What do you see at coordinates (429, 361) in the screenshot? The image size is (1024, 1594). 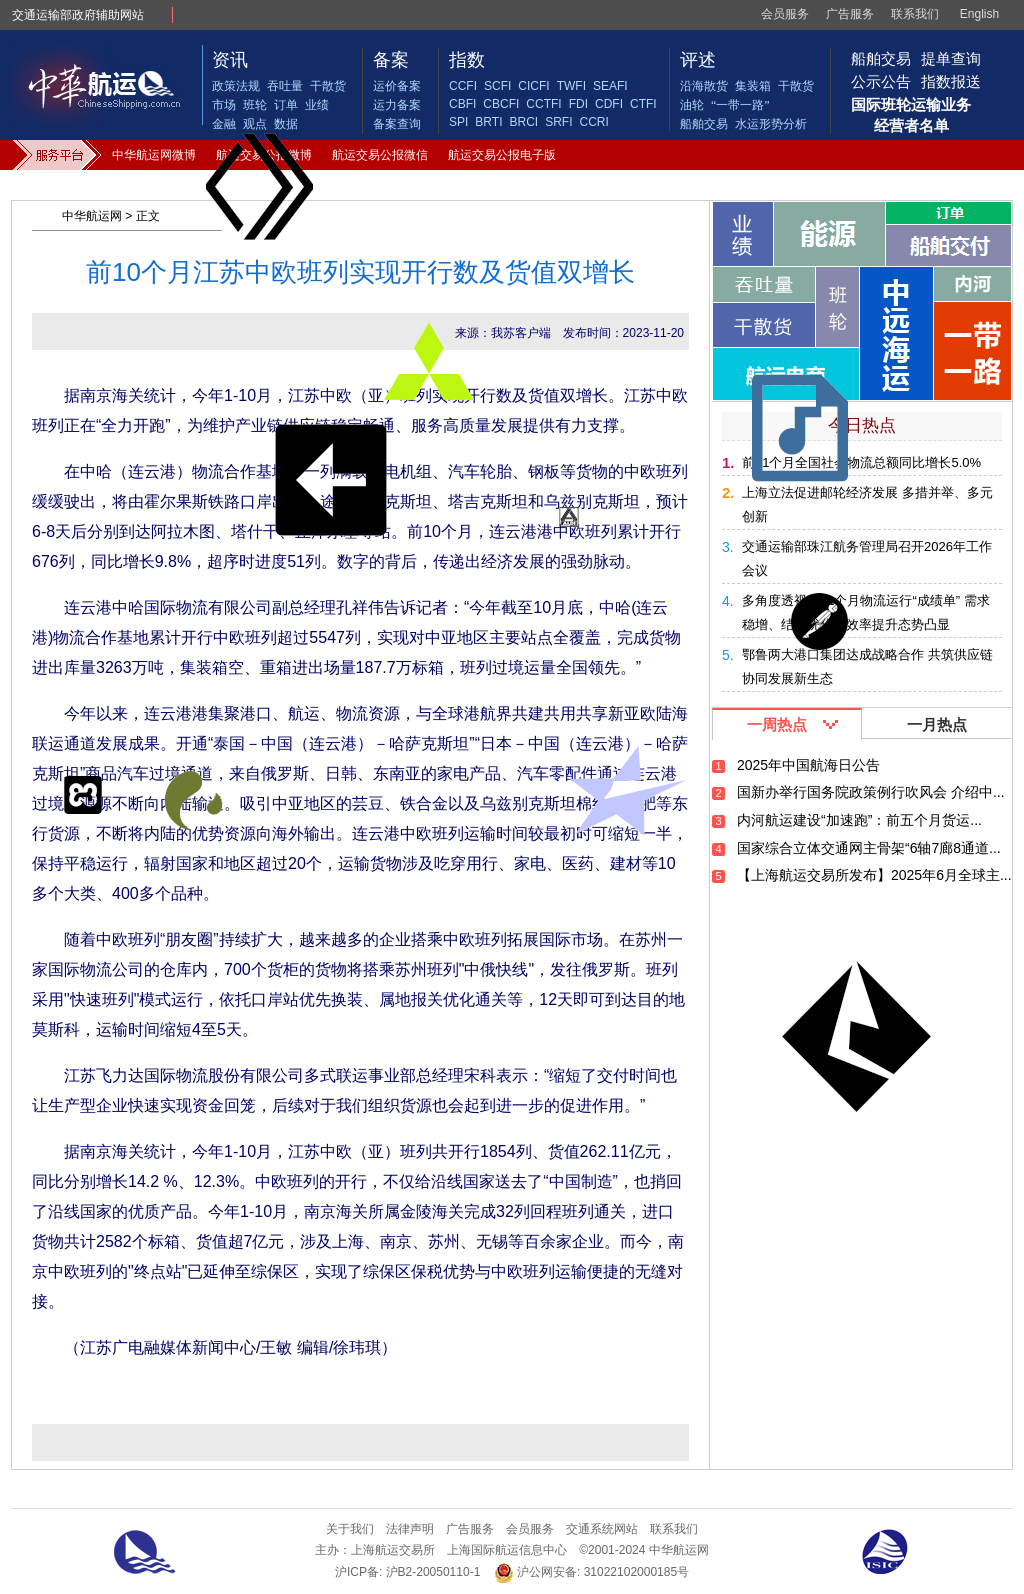 I see `Mitsubishi brand logo` at bounding box center [429, 361].